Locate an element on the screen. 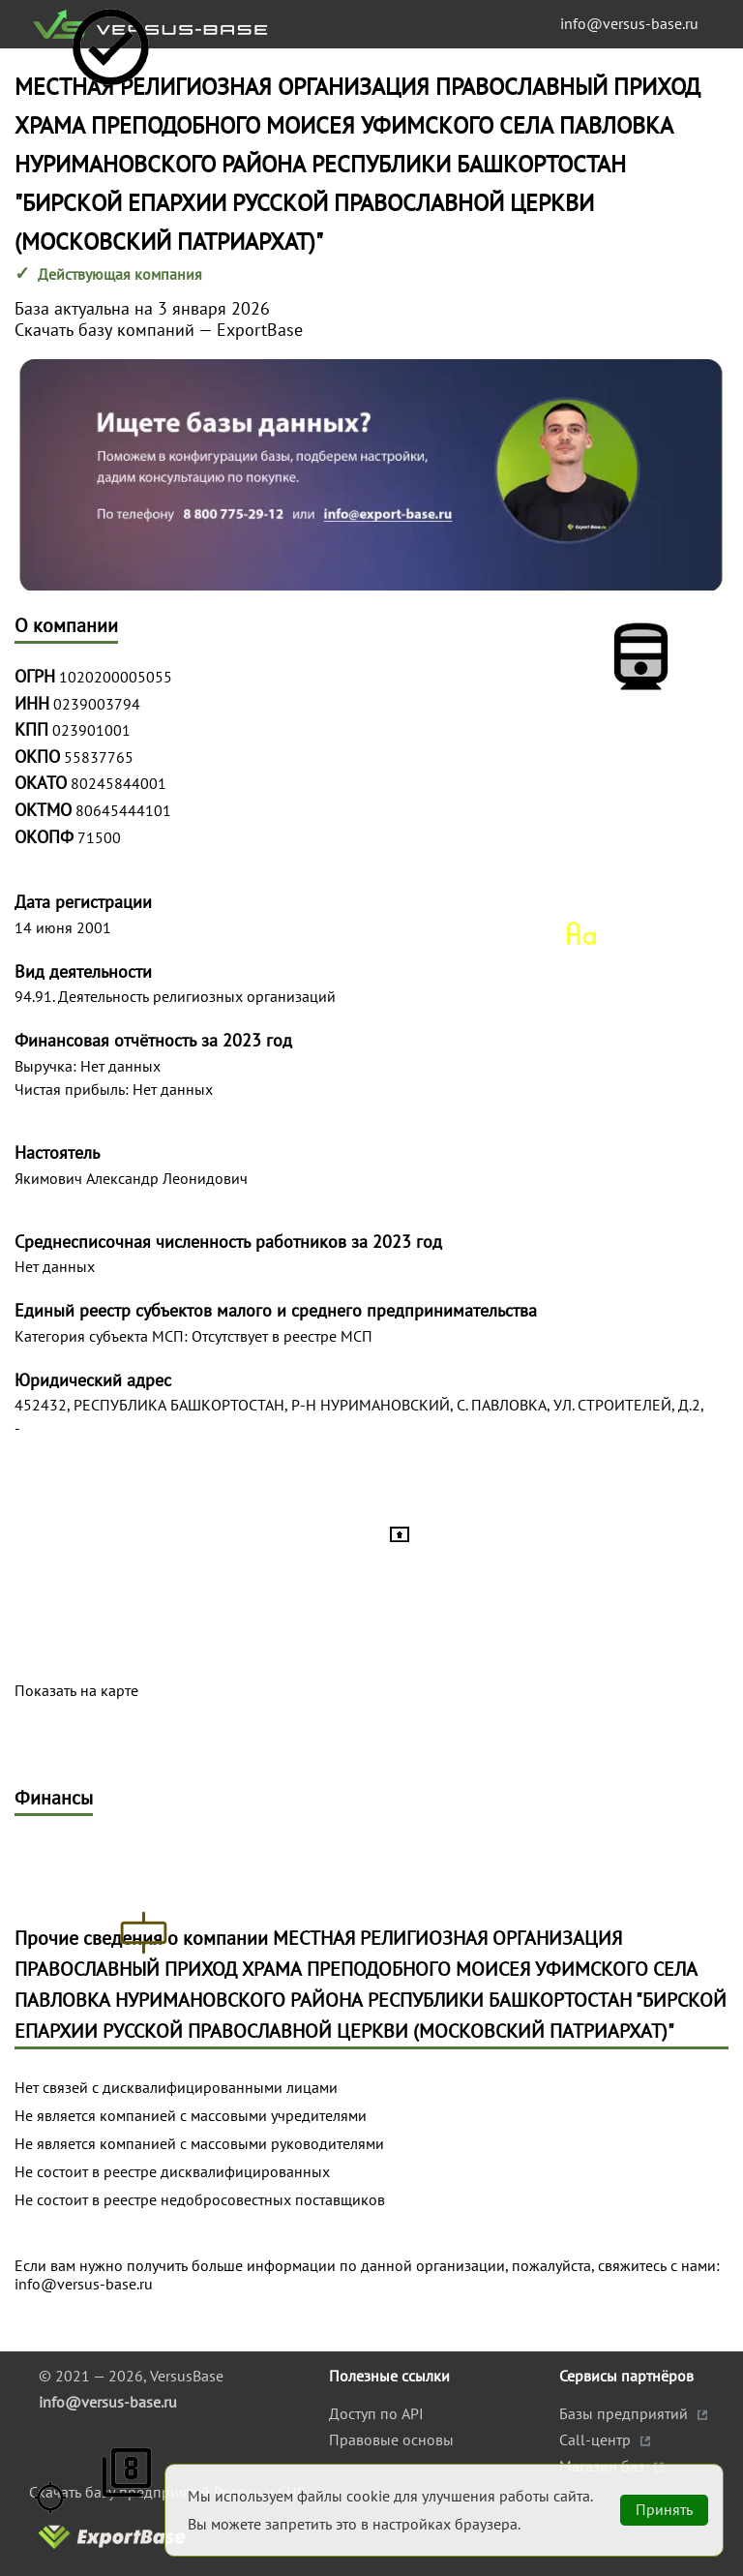 This screenshot has width=743, height=2576. change text case formatting is located at coordinates (581, 933).